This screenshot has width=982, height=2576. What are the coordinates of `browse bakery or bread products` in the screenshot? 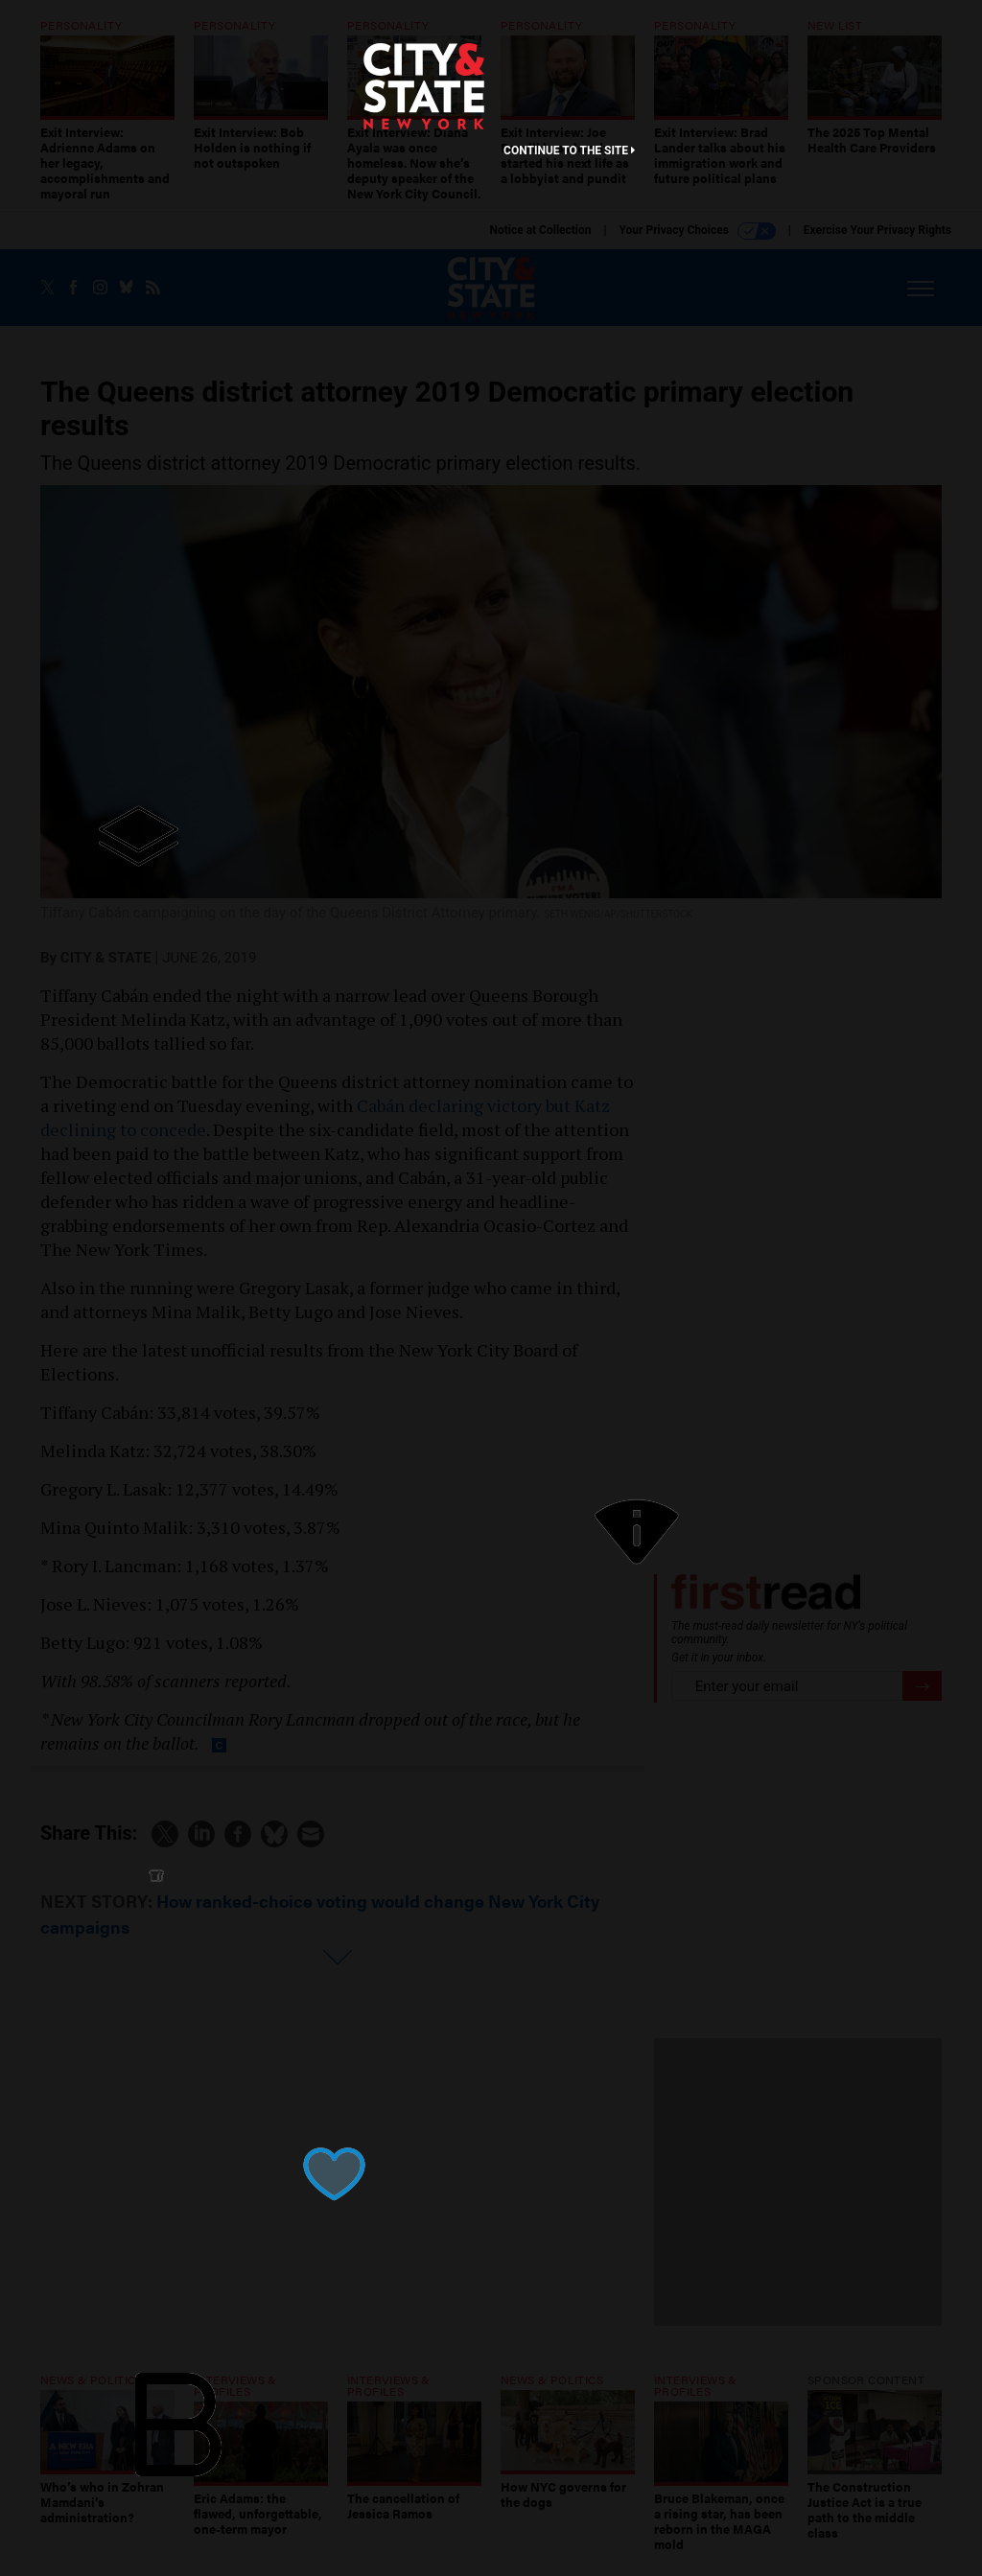 It's located at (156, 1875).